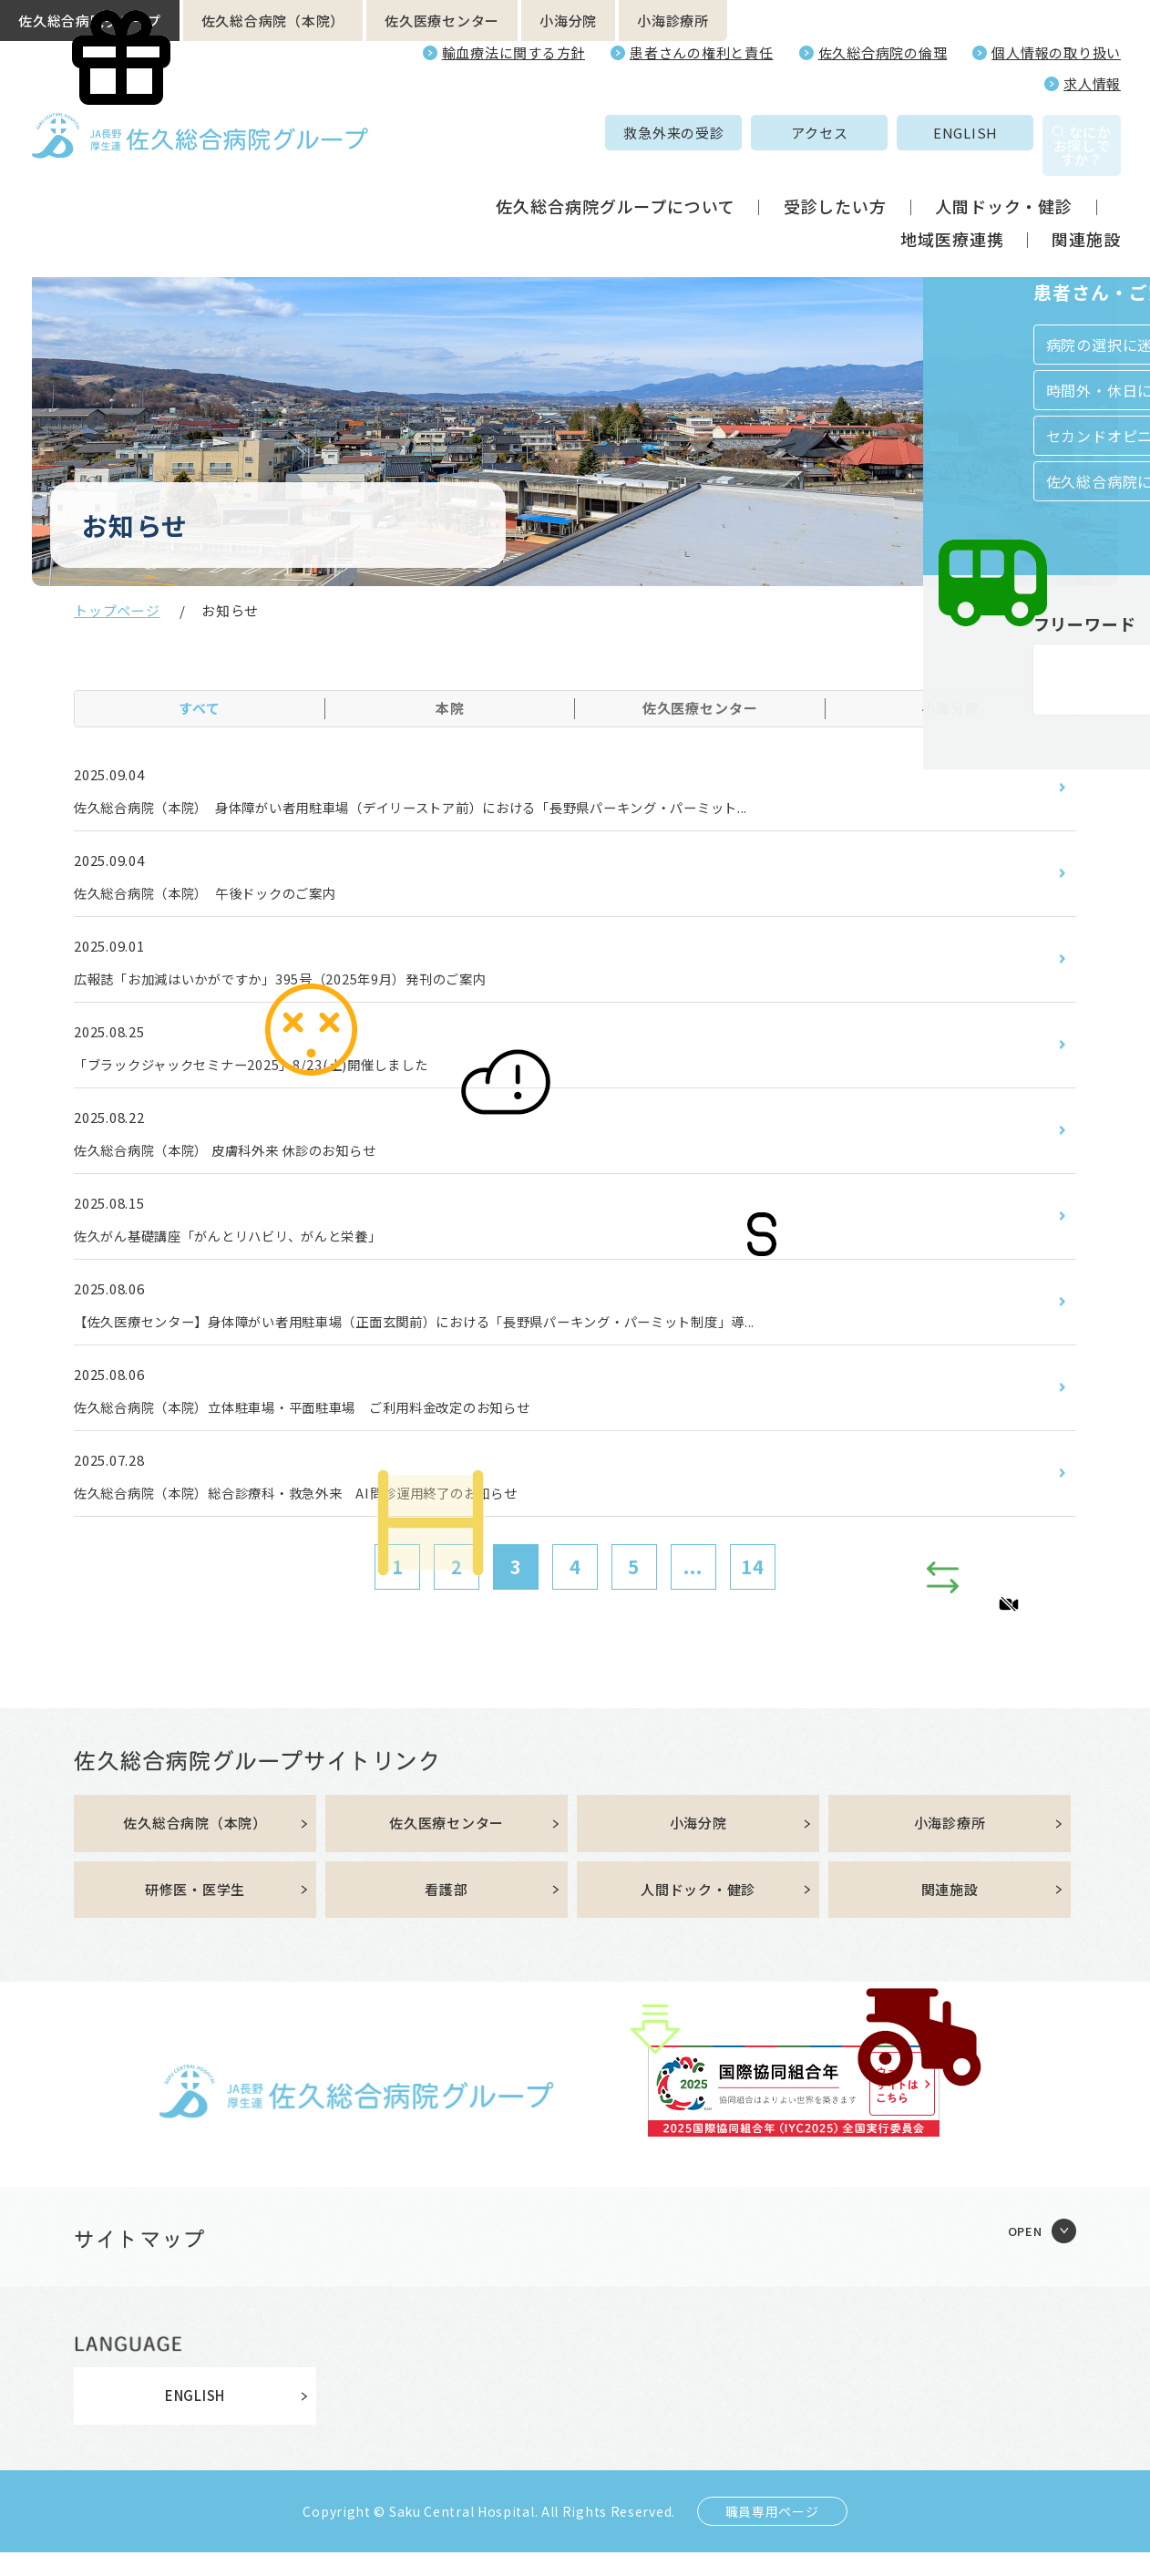  Describe the element at coordinates (506, 1082) in the screenshot. I see `cloud storage warning or issue detected` at that location.